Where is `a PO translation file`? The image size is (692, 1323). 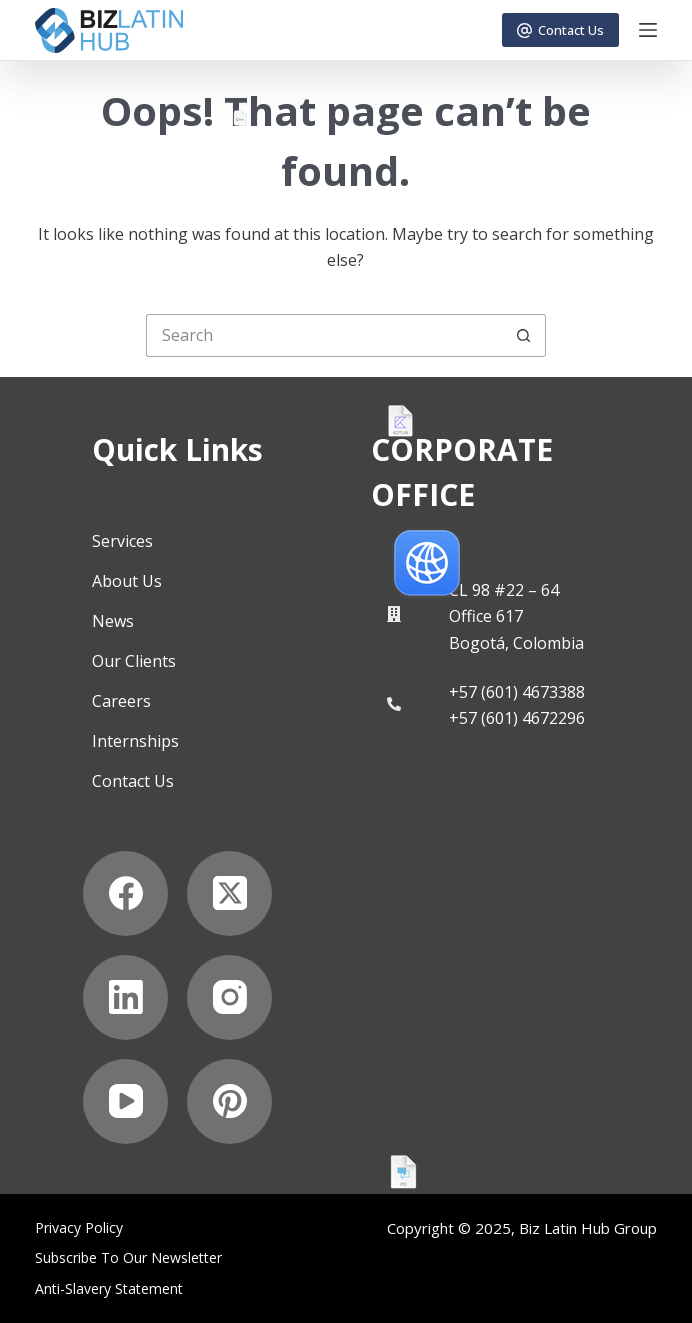
a PO translation file is located at coordinates (403, 1172).